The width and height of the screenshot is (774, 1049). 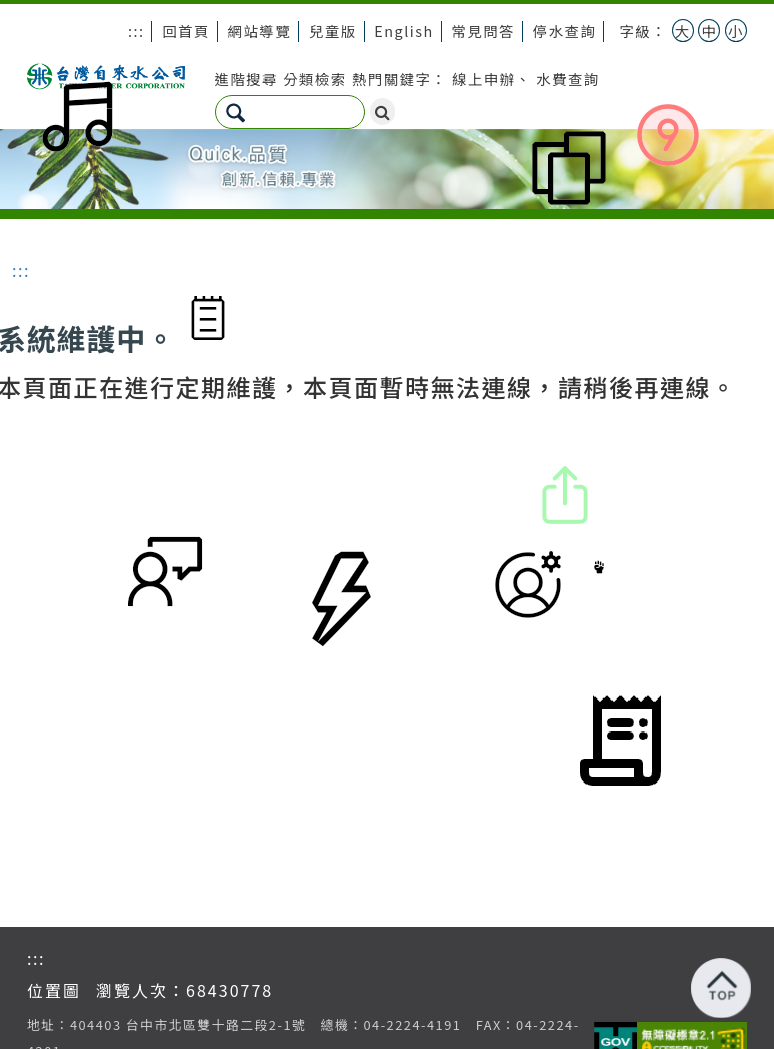 What do you see at coordinates (167, 571) in the screenshot?
I see `submit feedback or comments` at bounding box center [167, 571].